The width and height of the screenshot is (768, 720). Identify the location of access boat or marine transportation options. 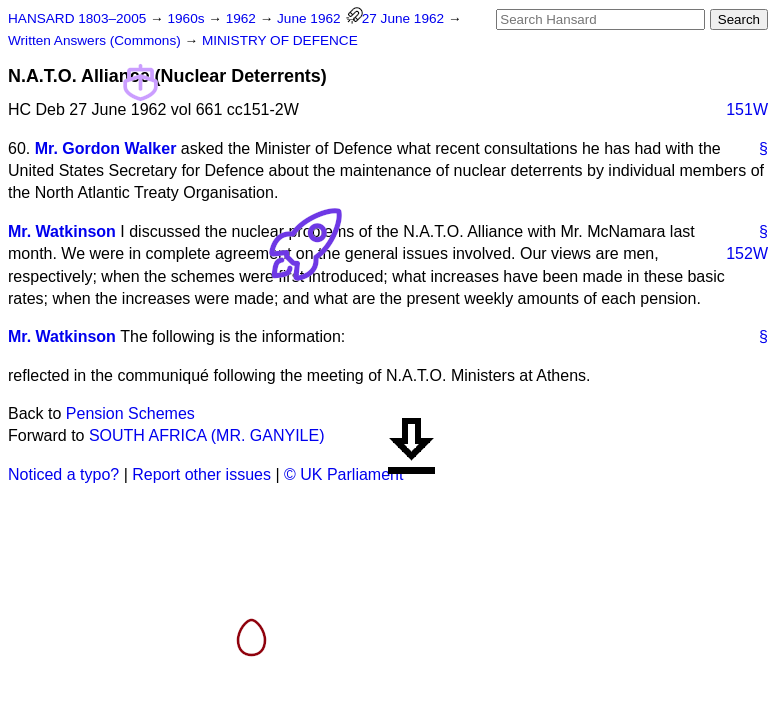
(140, 82).